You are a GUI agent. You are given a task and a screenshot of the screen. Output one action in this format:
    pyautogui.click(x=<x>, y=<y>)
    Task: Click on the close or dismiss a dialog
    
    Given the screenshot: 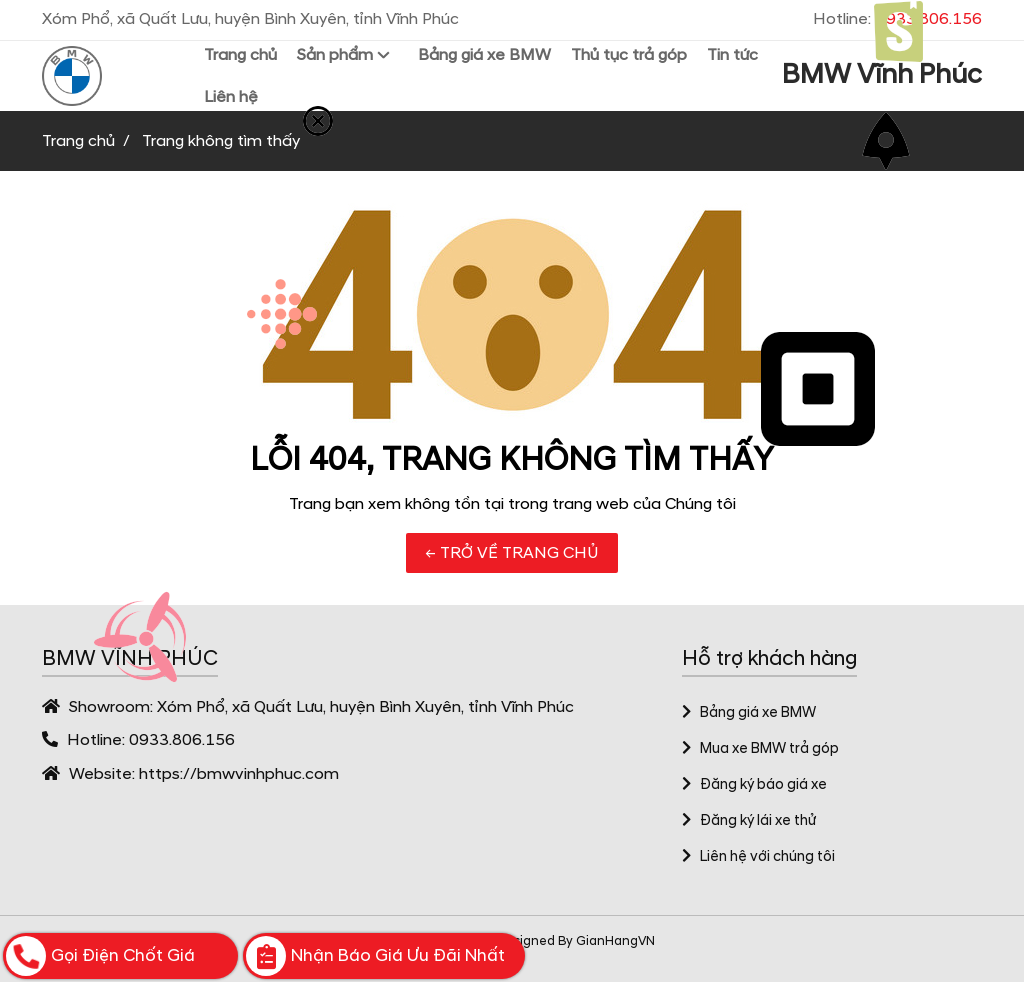 What is the action you would take?
    pyautogui.click(x=318, y=121)
    